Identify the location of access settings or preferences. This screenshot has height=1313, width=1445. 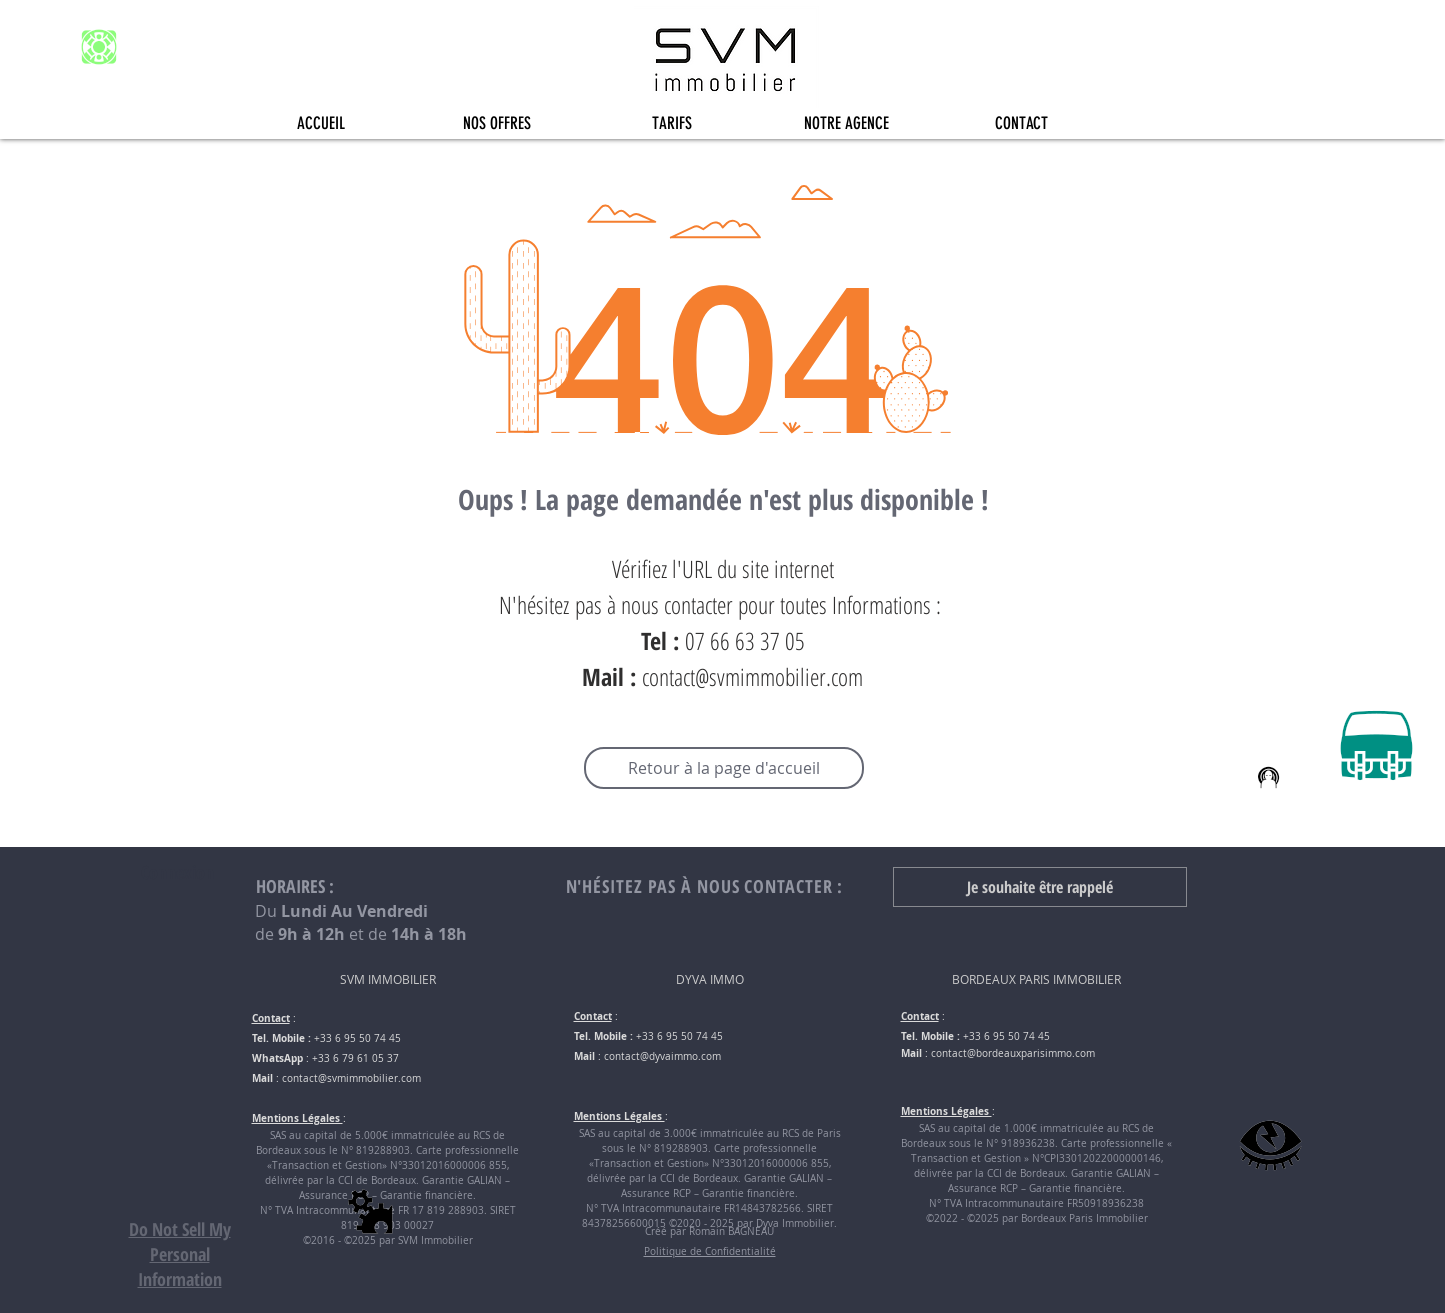
(370, 1211).